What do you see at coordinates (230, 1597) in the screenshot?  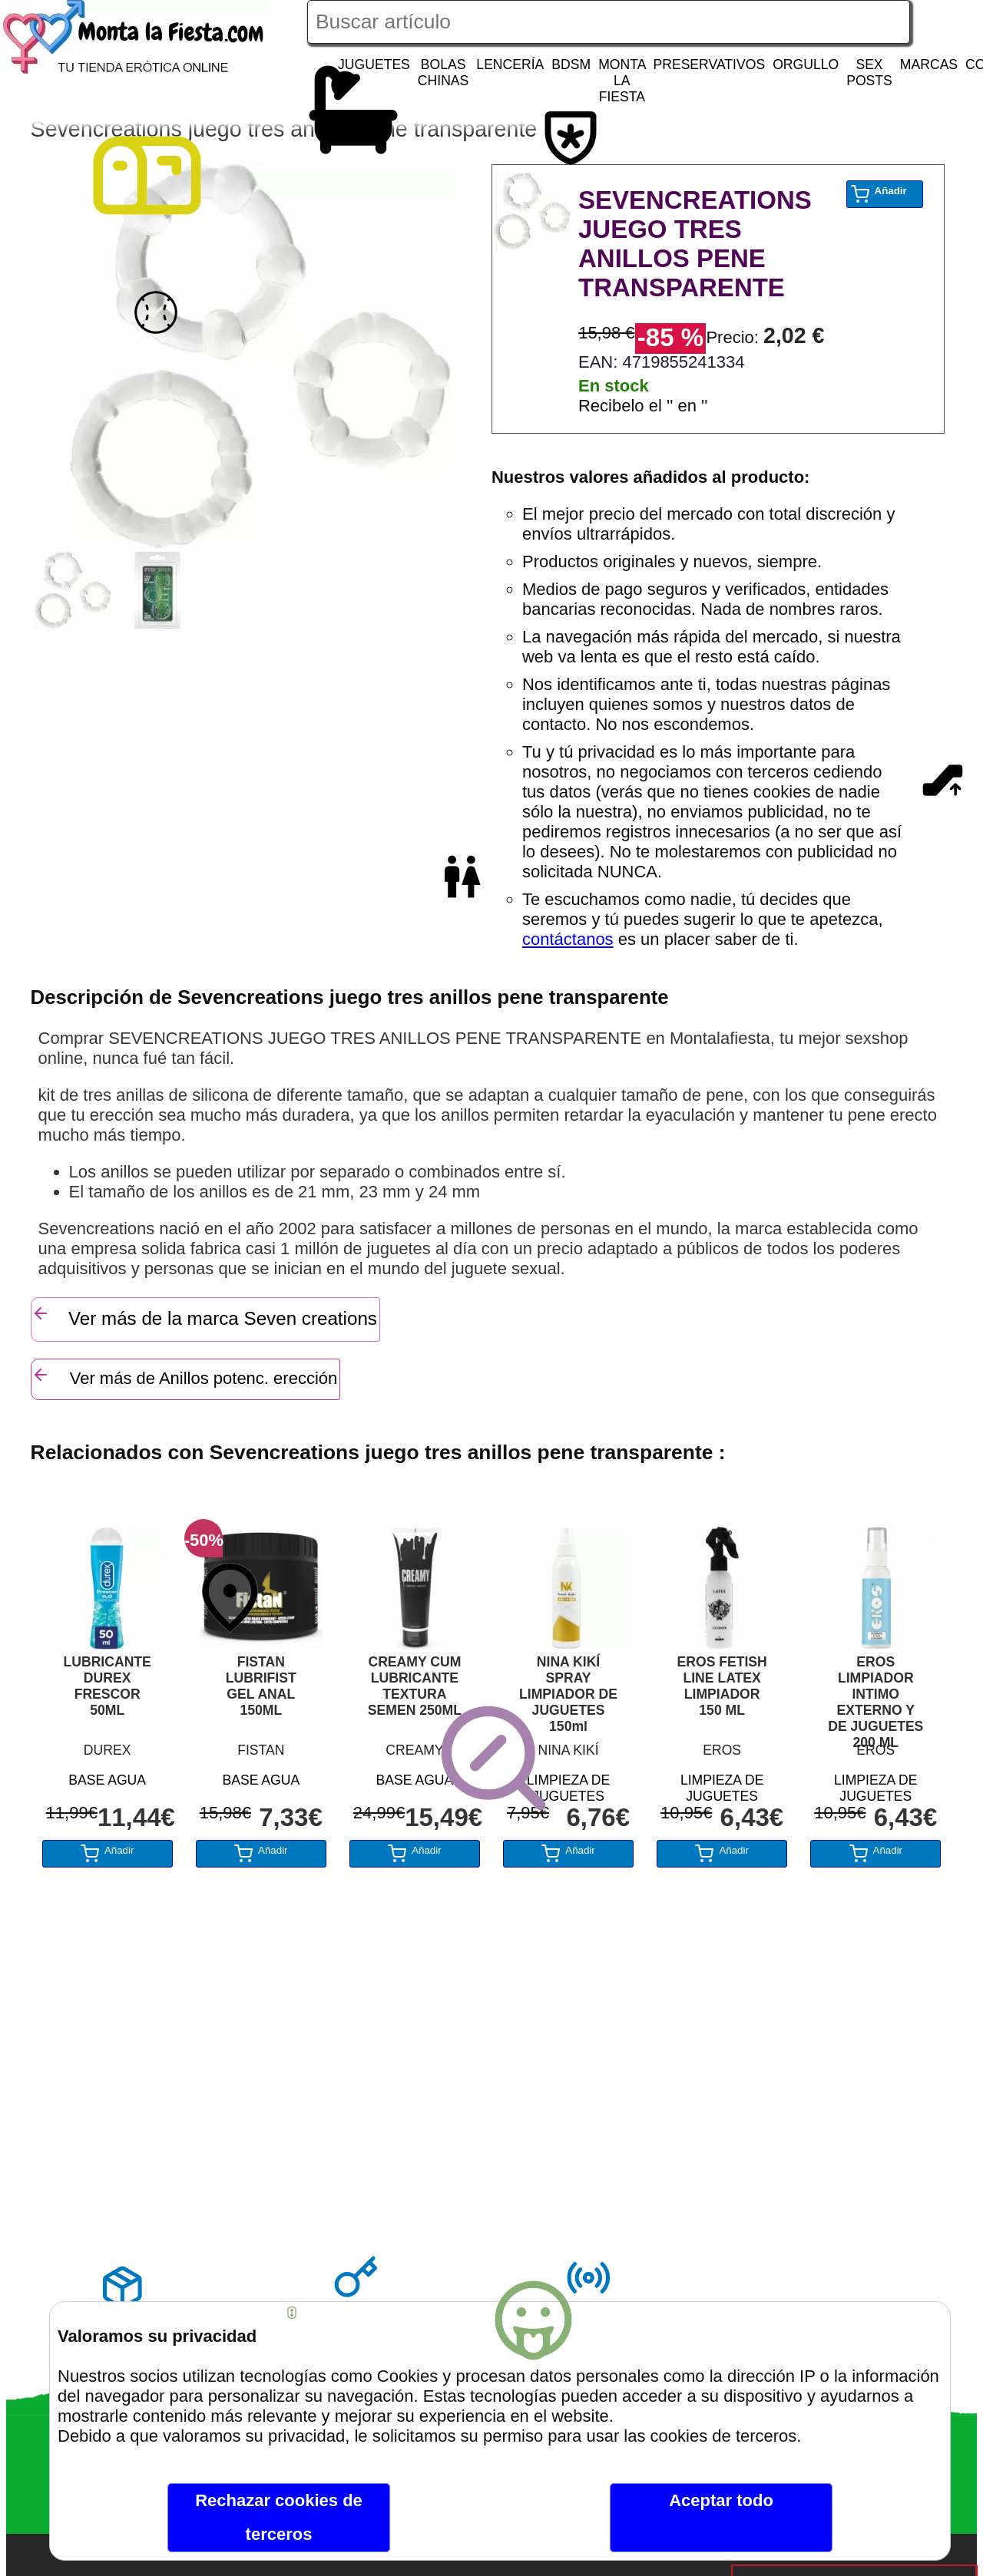 I see `view or select a location on the map` at bounding box center [230, 1597].